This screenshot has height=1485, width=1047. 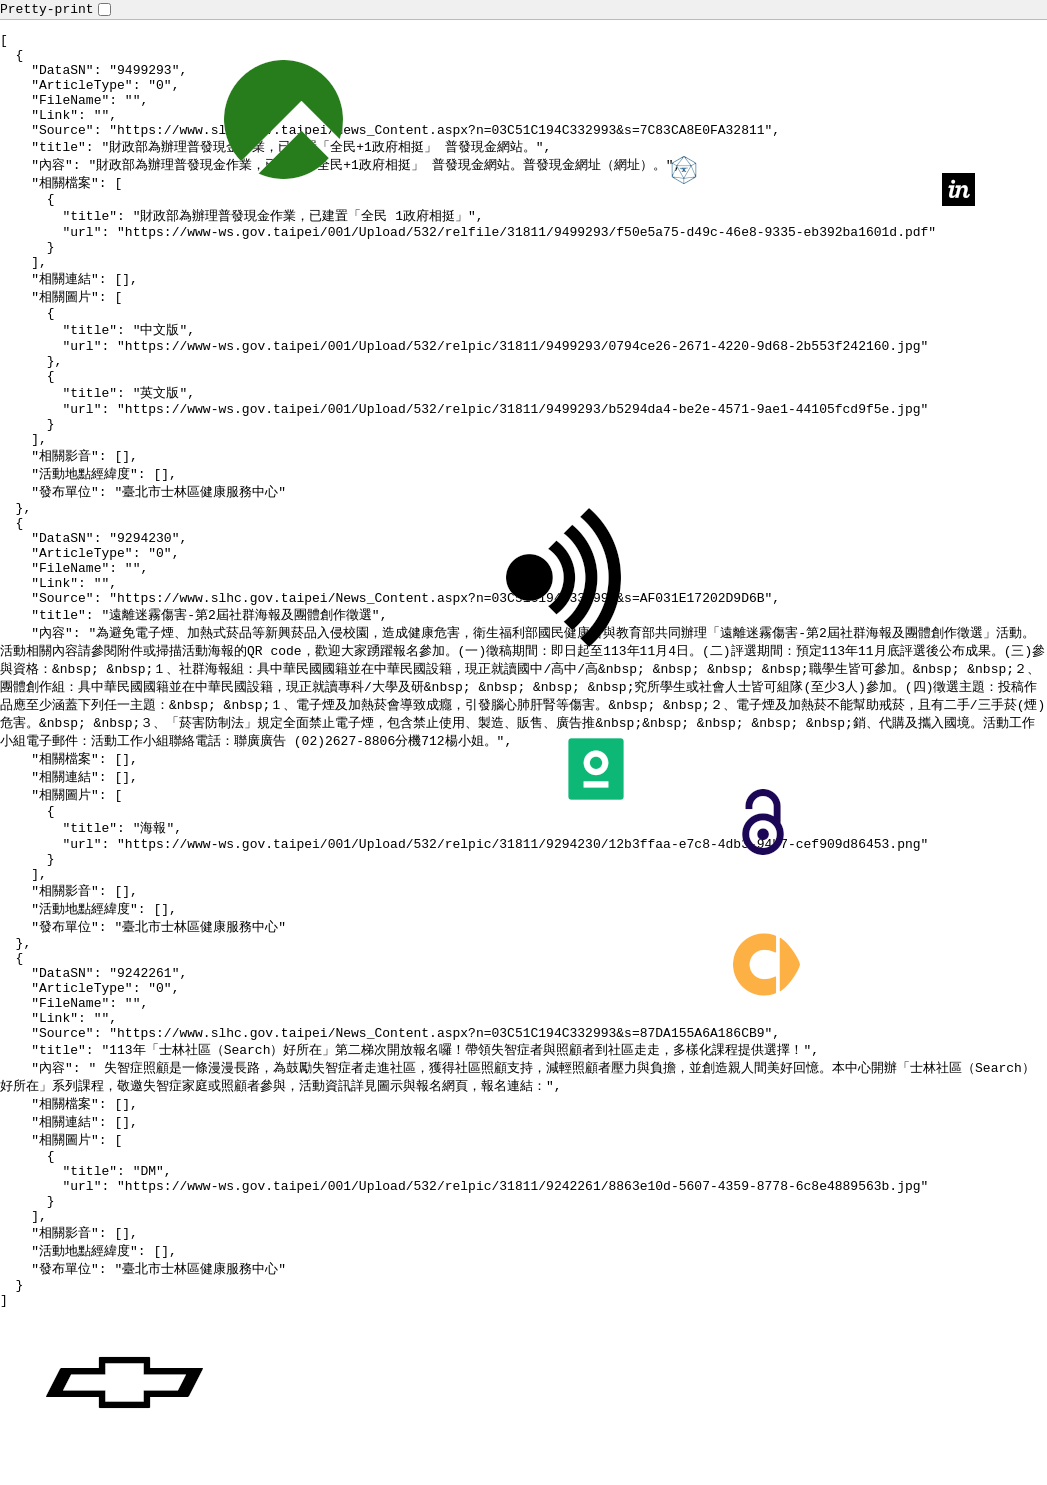 I want to click on smart brand logo, so click(x=766, y=964).